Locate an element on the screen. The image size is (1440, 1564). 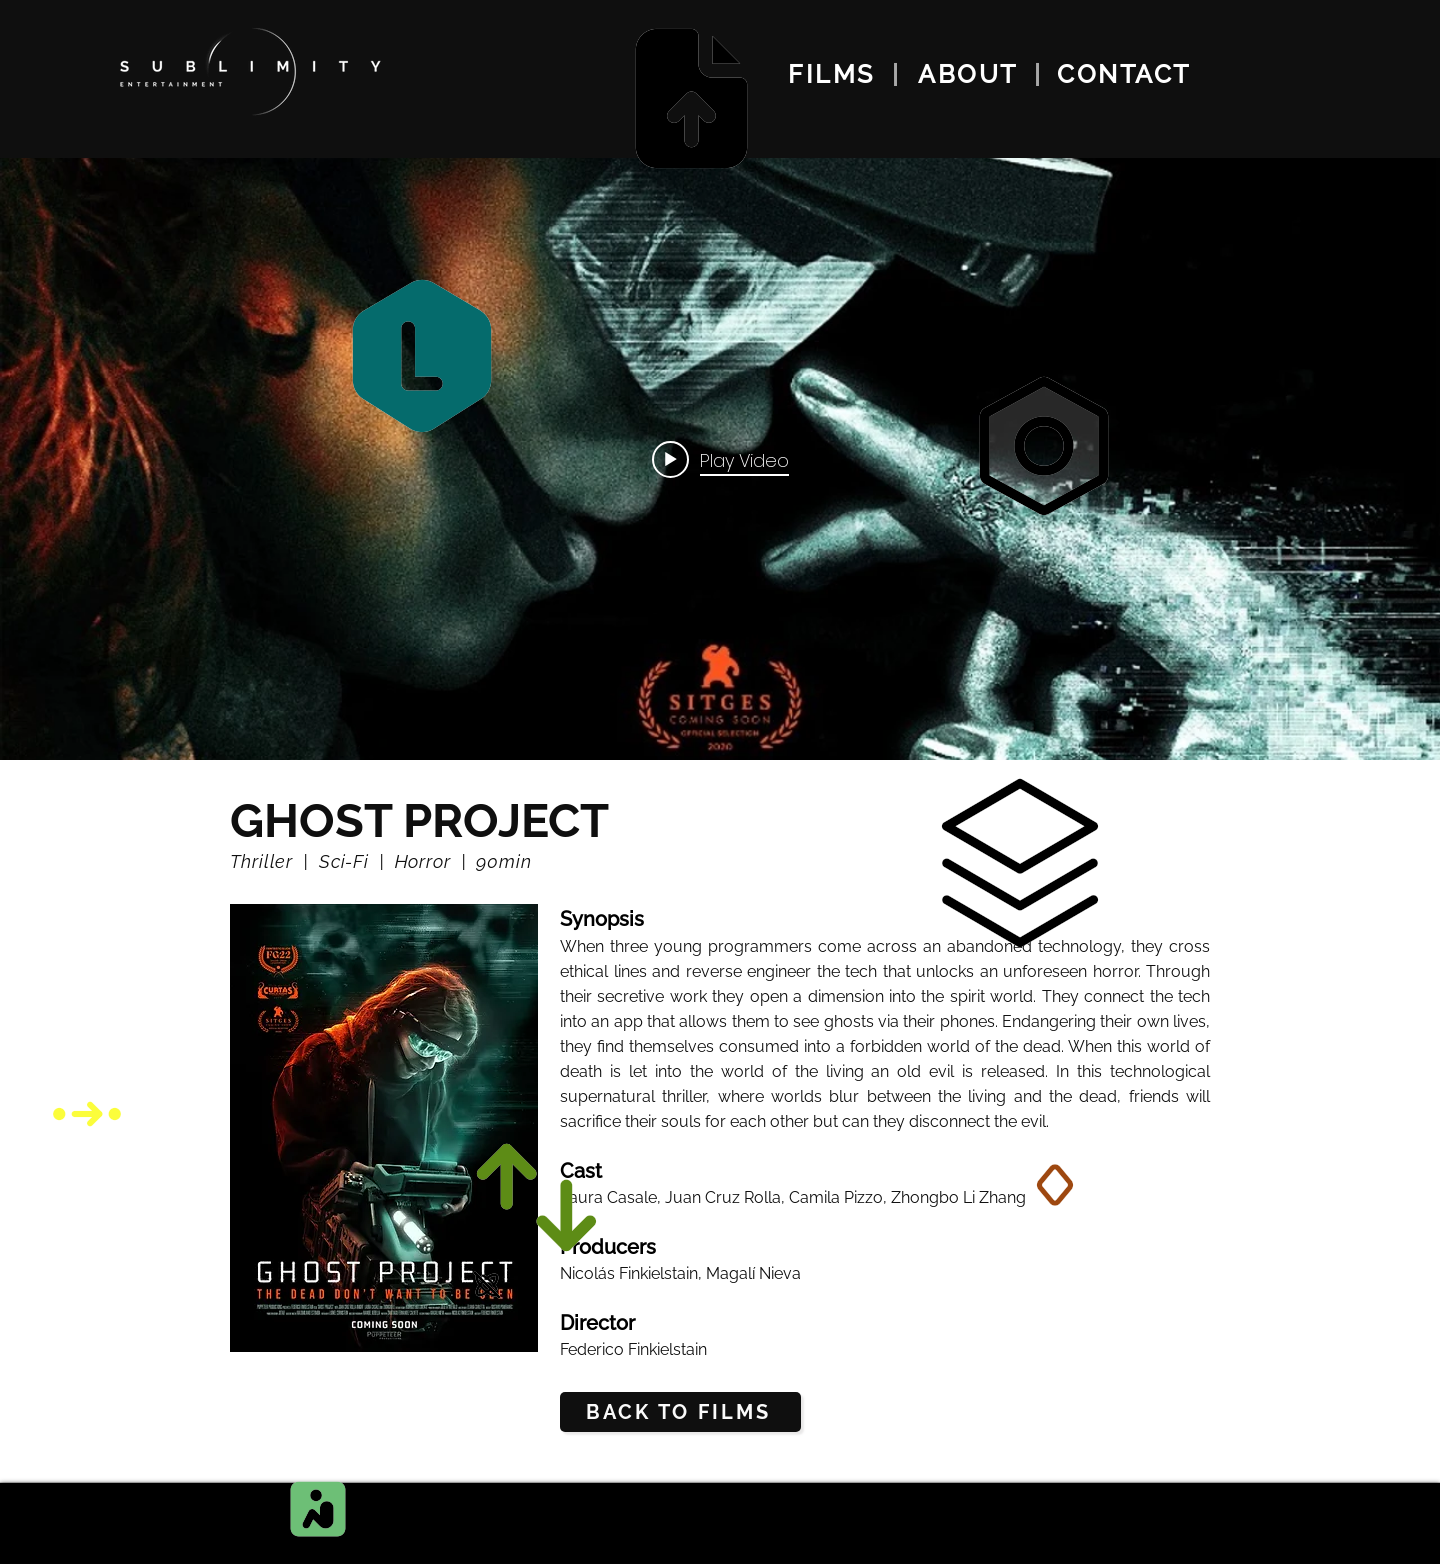
open citymapper for transit directions is located at coordinates (87, 1114).